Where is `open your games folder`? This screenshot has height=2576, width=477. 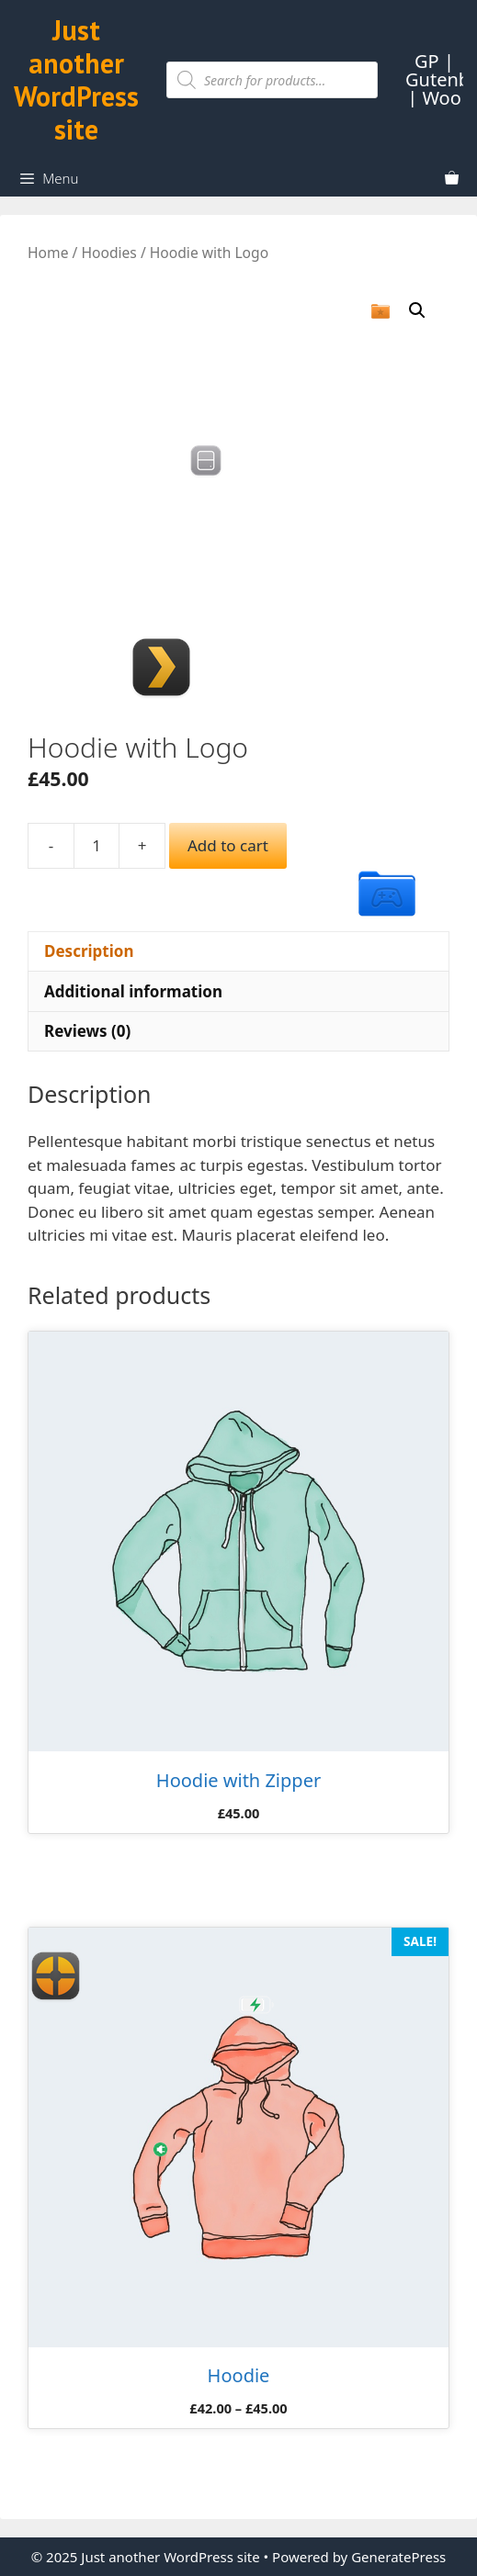 open your games folder is located at coordinates (387, 894).